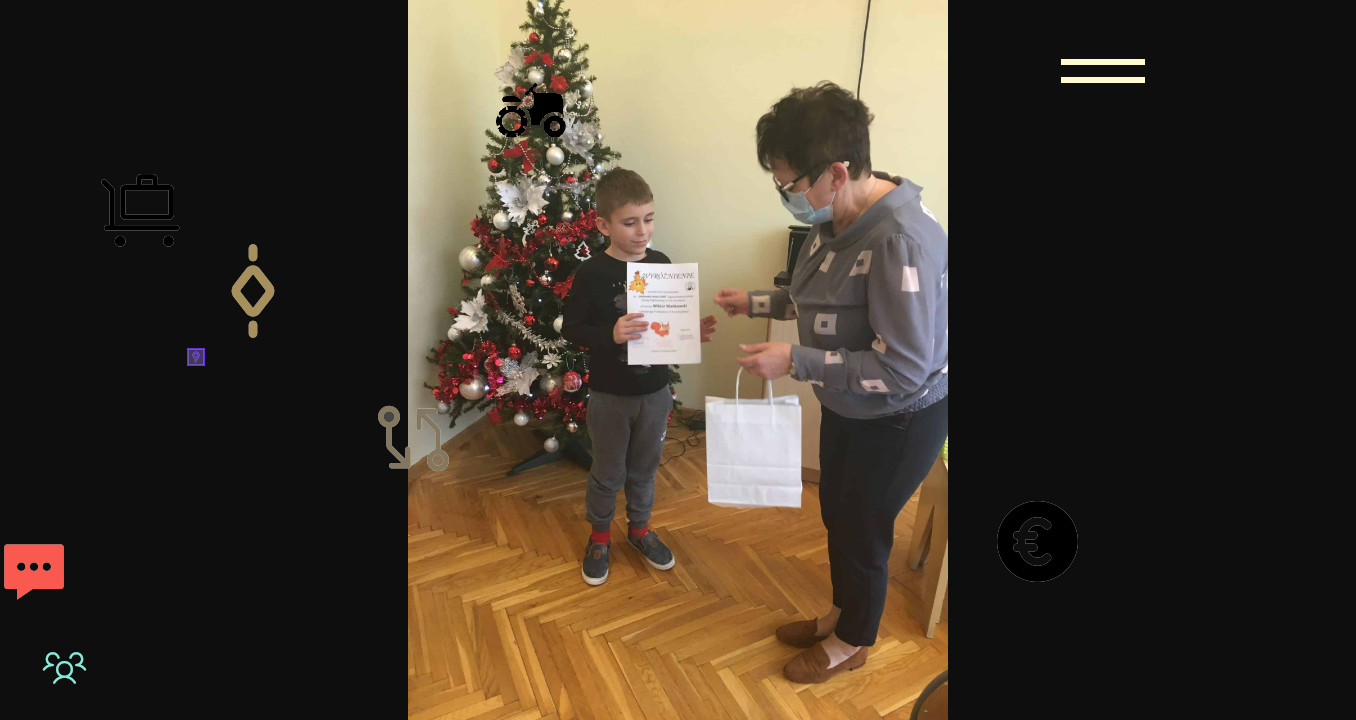 This screenshot has width=1356, height=720. Describe the element at coordinates (531, 112) in the screenshot. I see `access agricultural or farming features` at that location.